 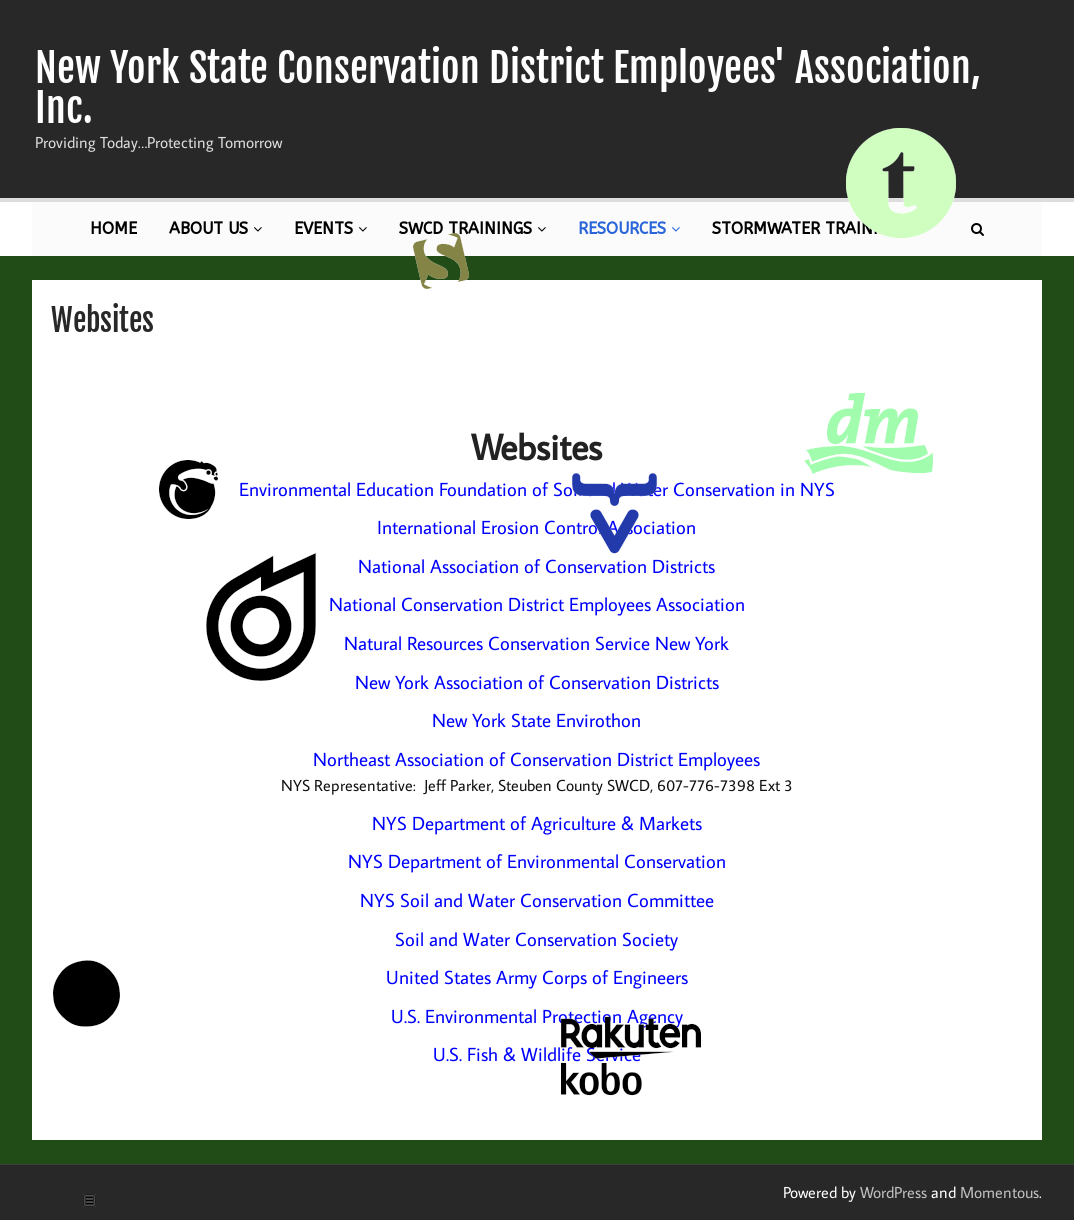 What do you see at coordinates (261, 620) in the screenshot?
I see `indicates meteor or space weather event` at bounding box center [261, 620].